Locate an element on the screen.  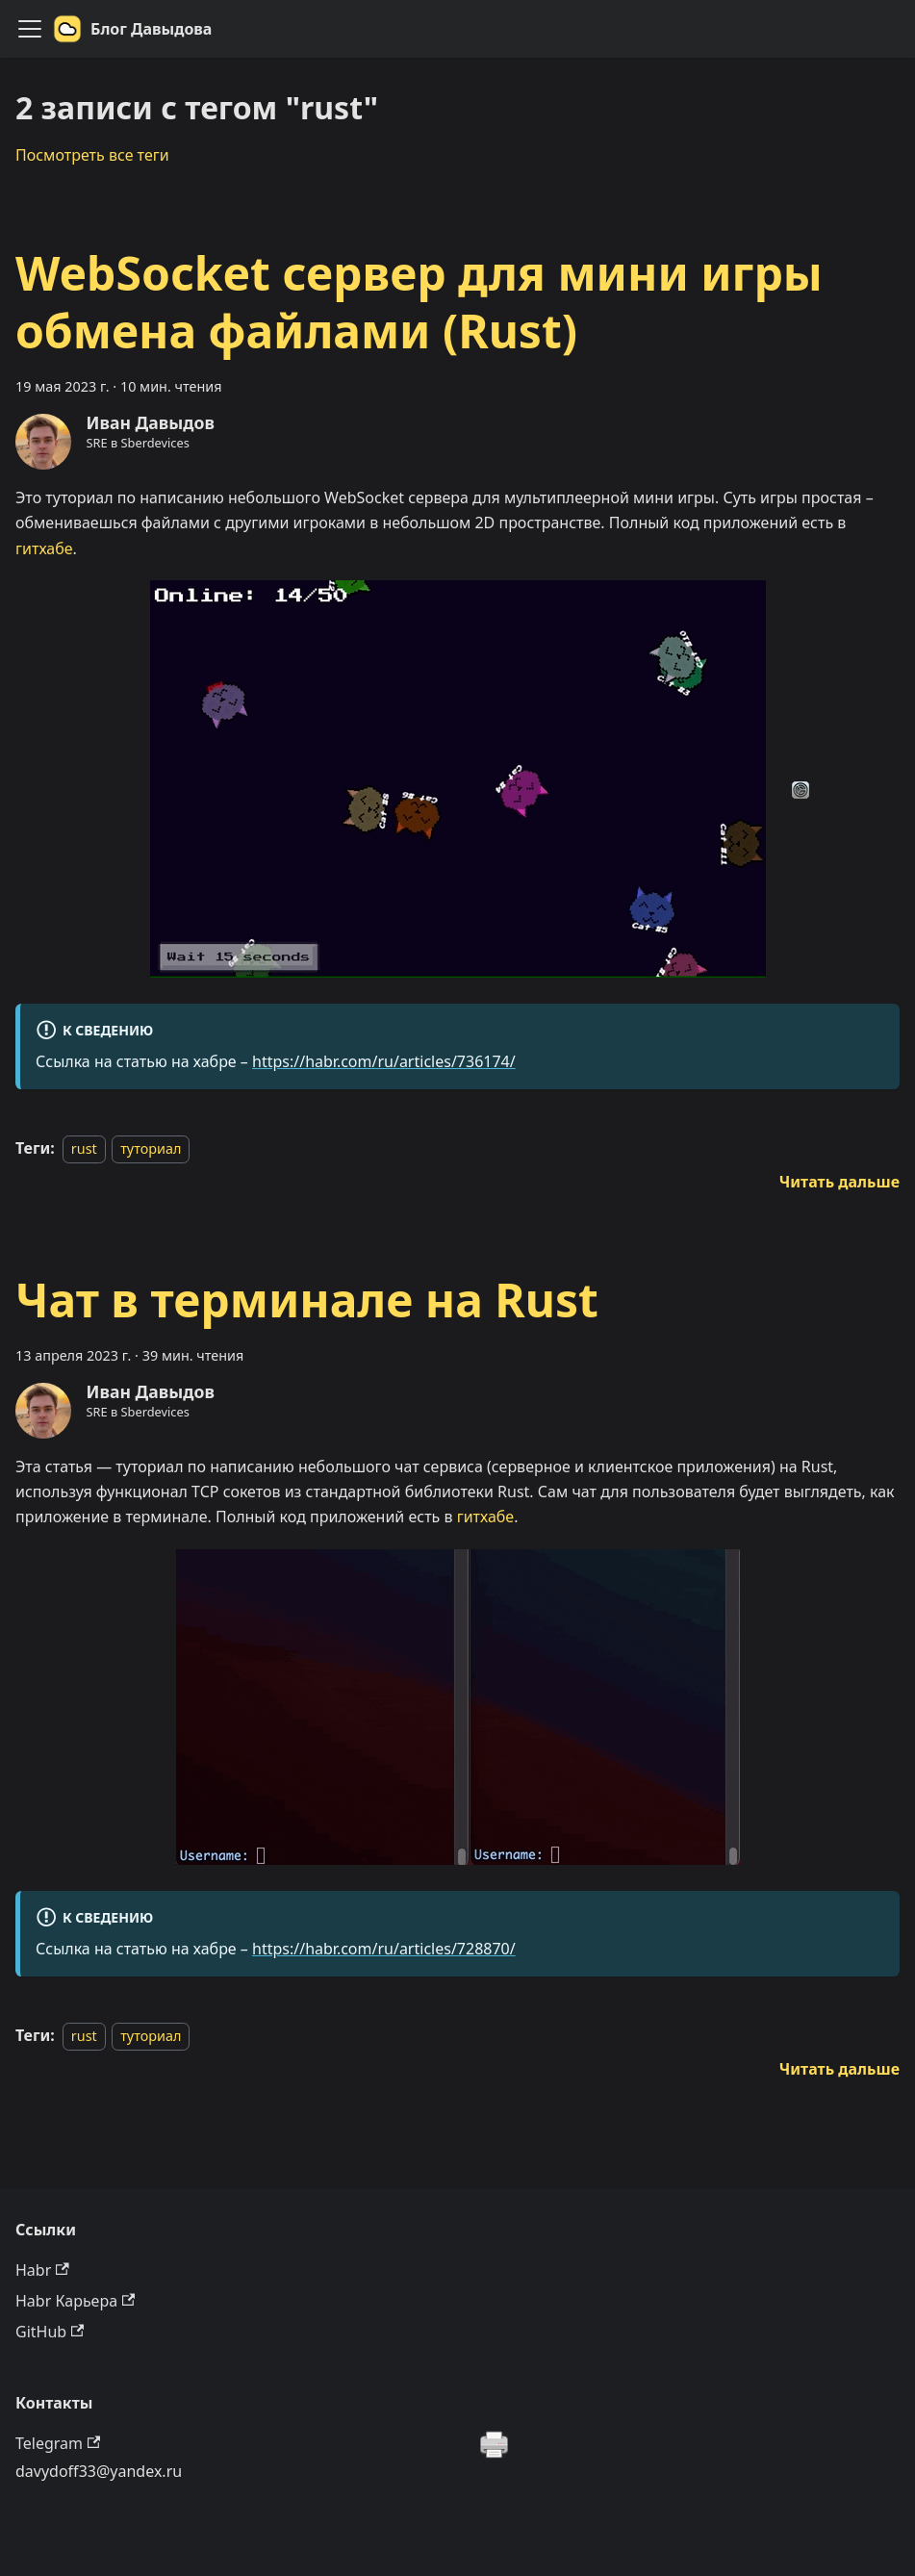
print the current file or document is located at coordinates (494, 2444).